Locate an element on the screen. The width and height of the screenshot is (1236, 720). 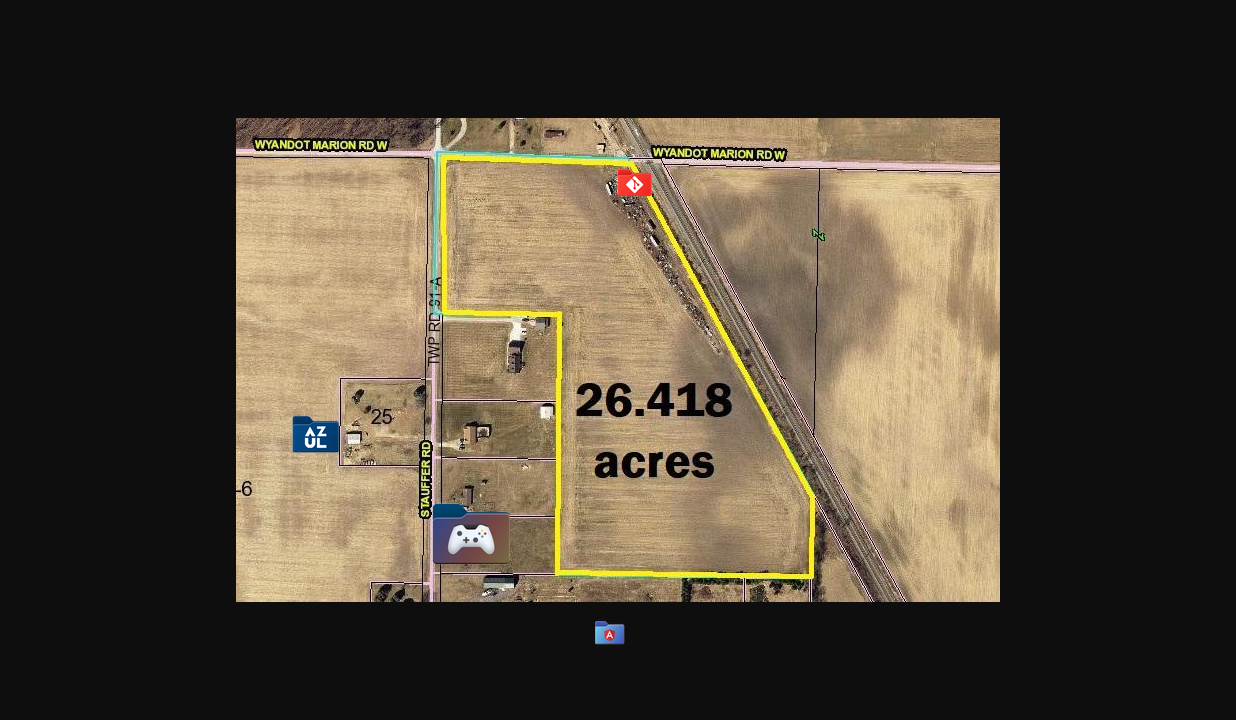
open the azul folder is located at coordinates (315, 435).